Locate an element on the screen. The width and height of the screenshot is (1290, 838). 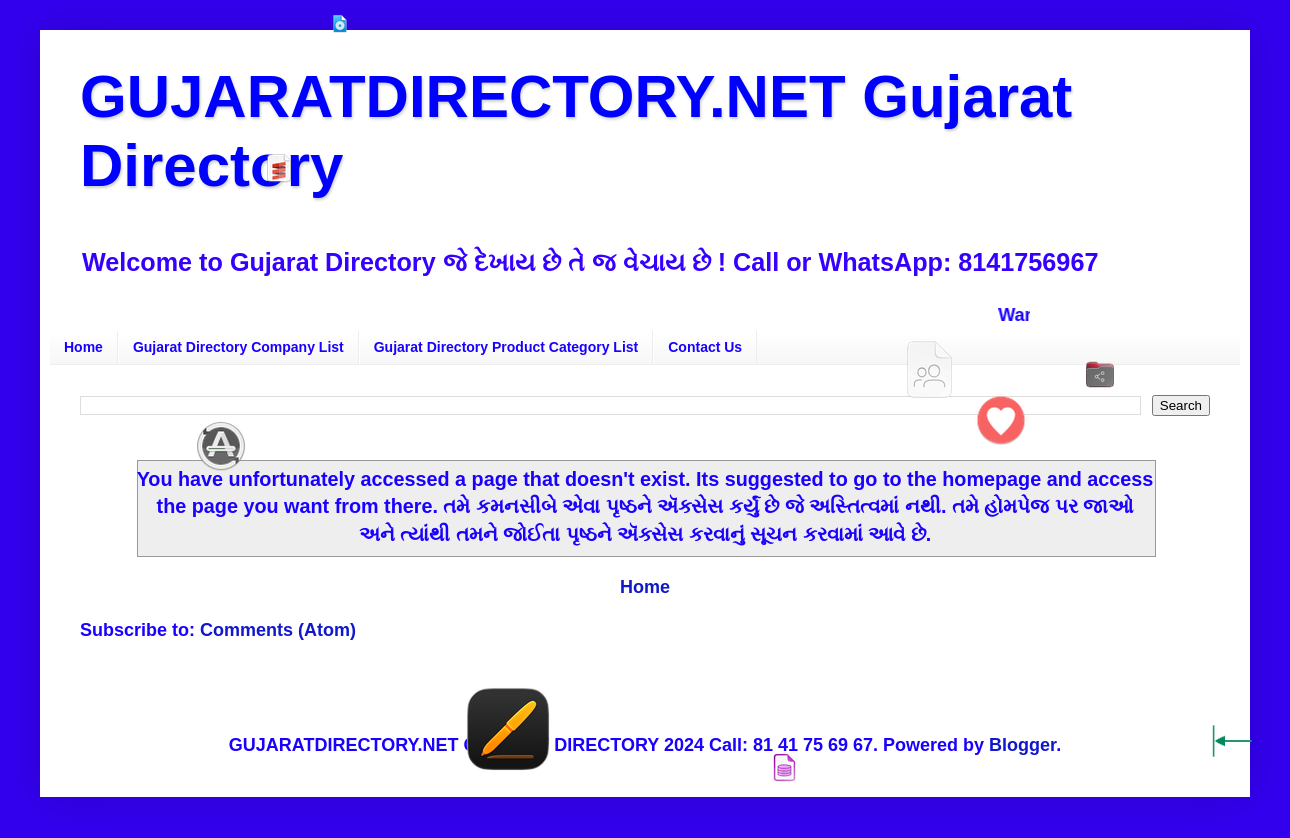
an ovf virtual machine configuration file is located at coordinates (340, 24).